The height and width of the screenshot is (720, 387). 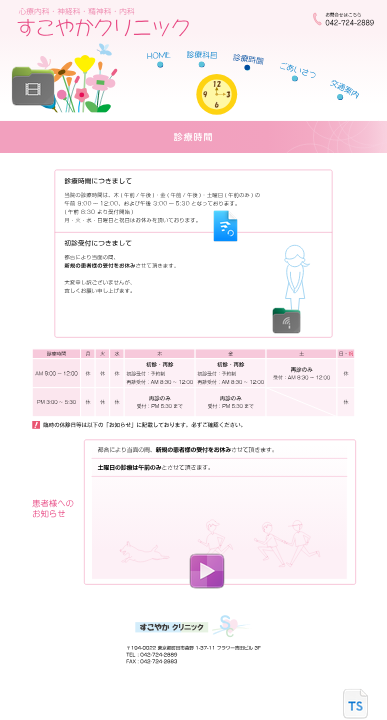 What do you see at coordinates (33, 86) in the screenshot?
I see `open your videos folder` at bounding box center [33, 86].